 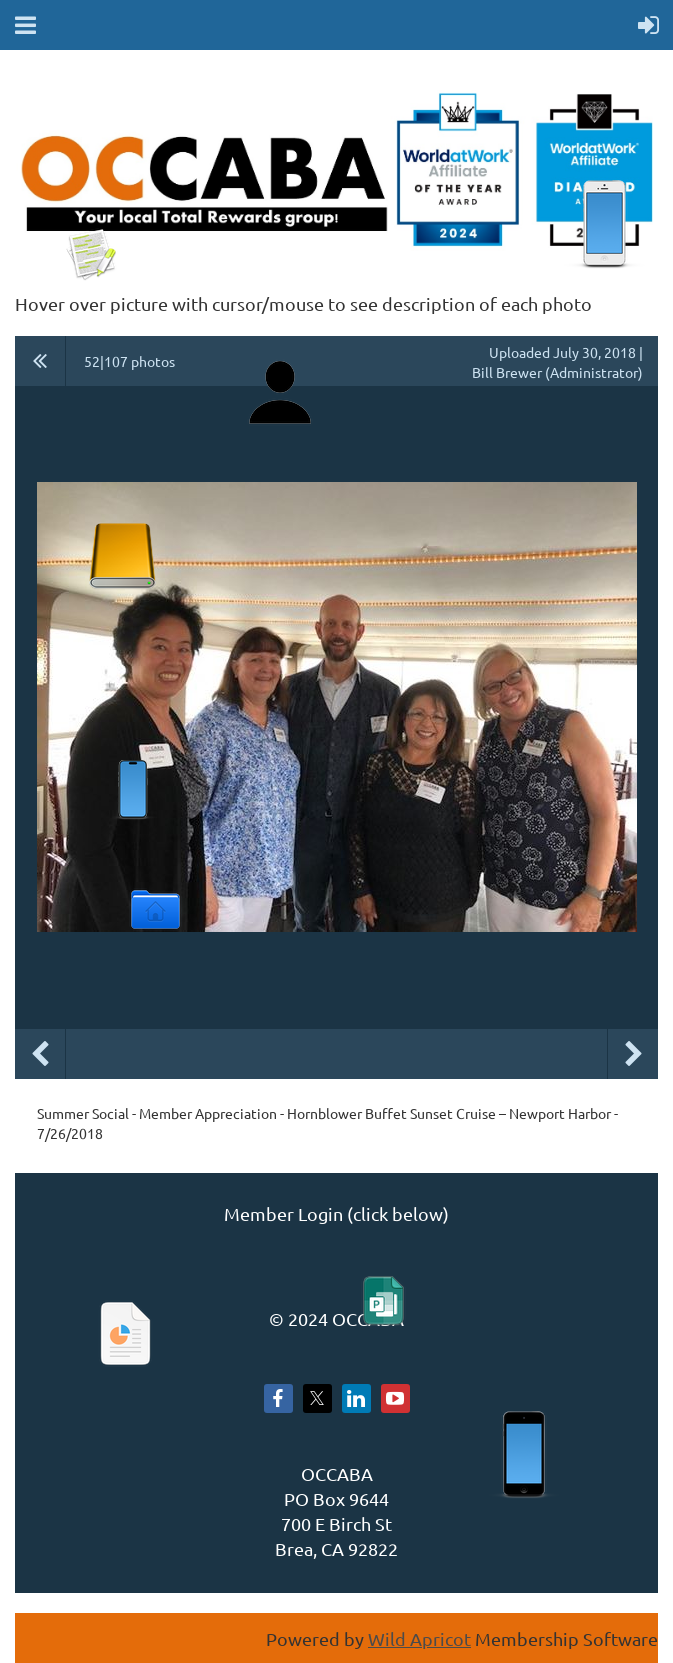 What do you see at coordinates (133, 790) in the screenshot?
I see `indicates a connected iPhone device` at bounding box center [133, 790].